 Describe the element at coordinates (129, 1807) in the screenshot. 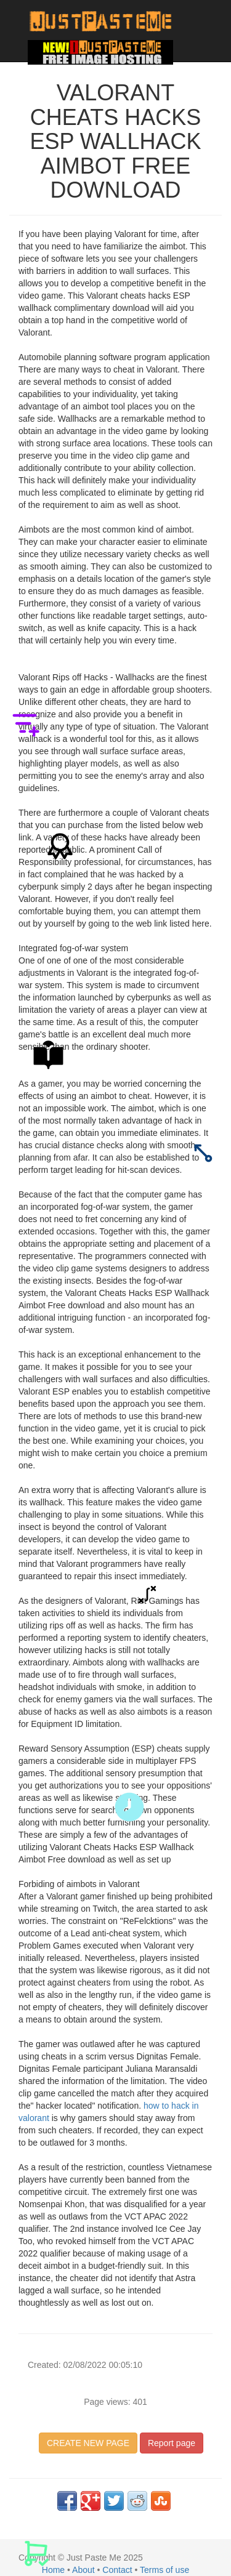

I see `indicates the current time or timestamp` at that location.